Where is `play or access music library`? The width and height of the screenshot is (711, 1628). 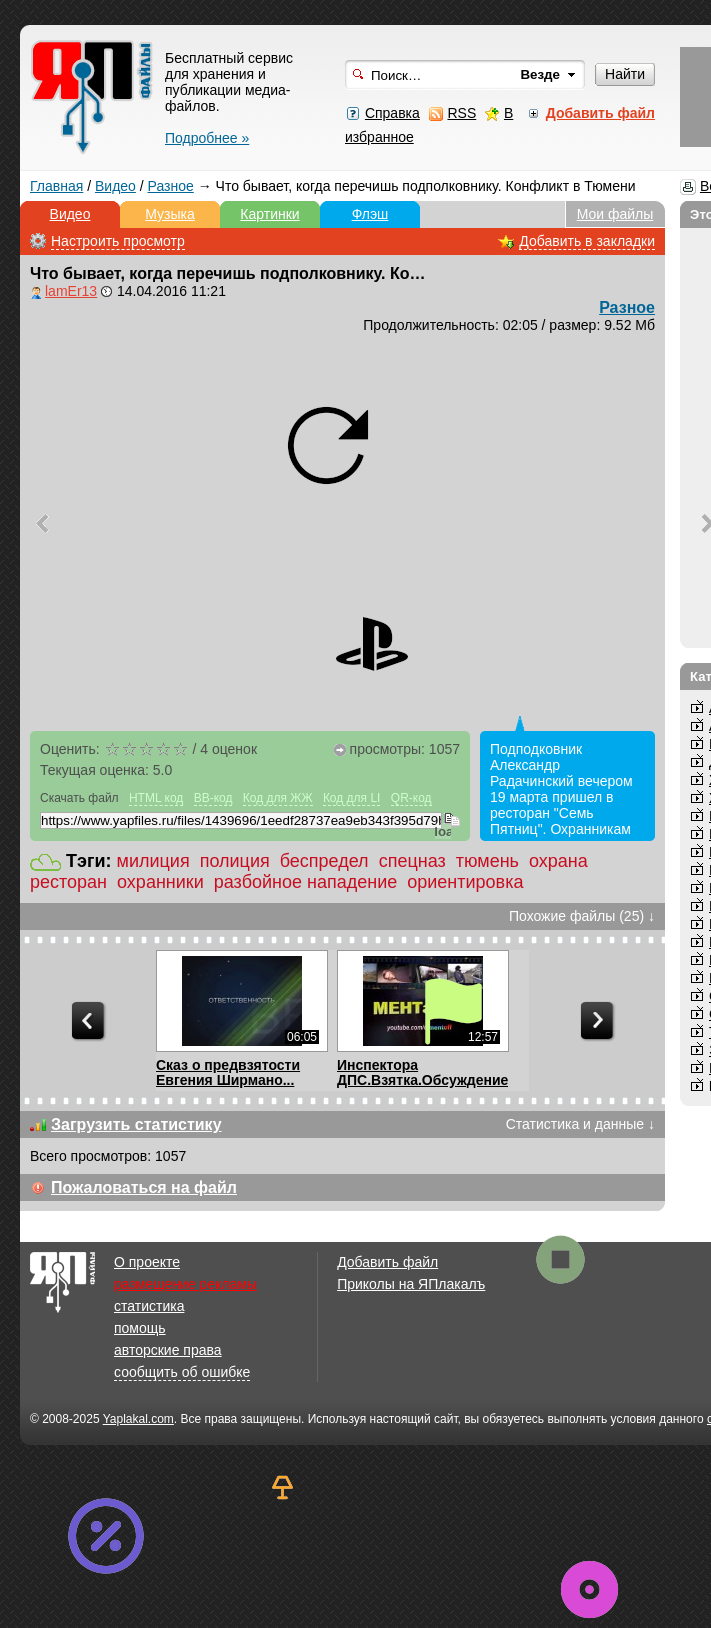
play or access music library is located at coordinates (589, 1589).